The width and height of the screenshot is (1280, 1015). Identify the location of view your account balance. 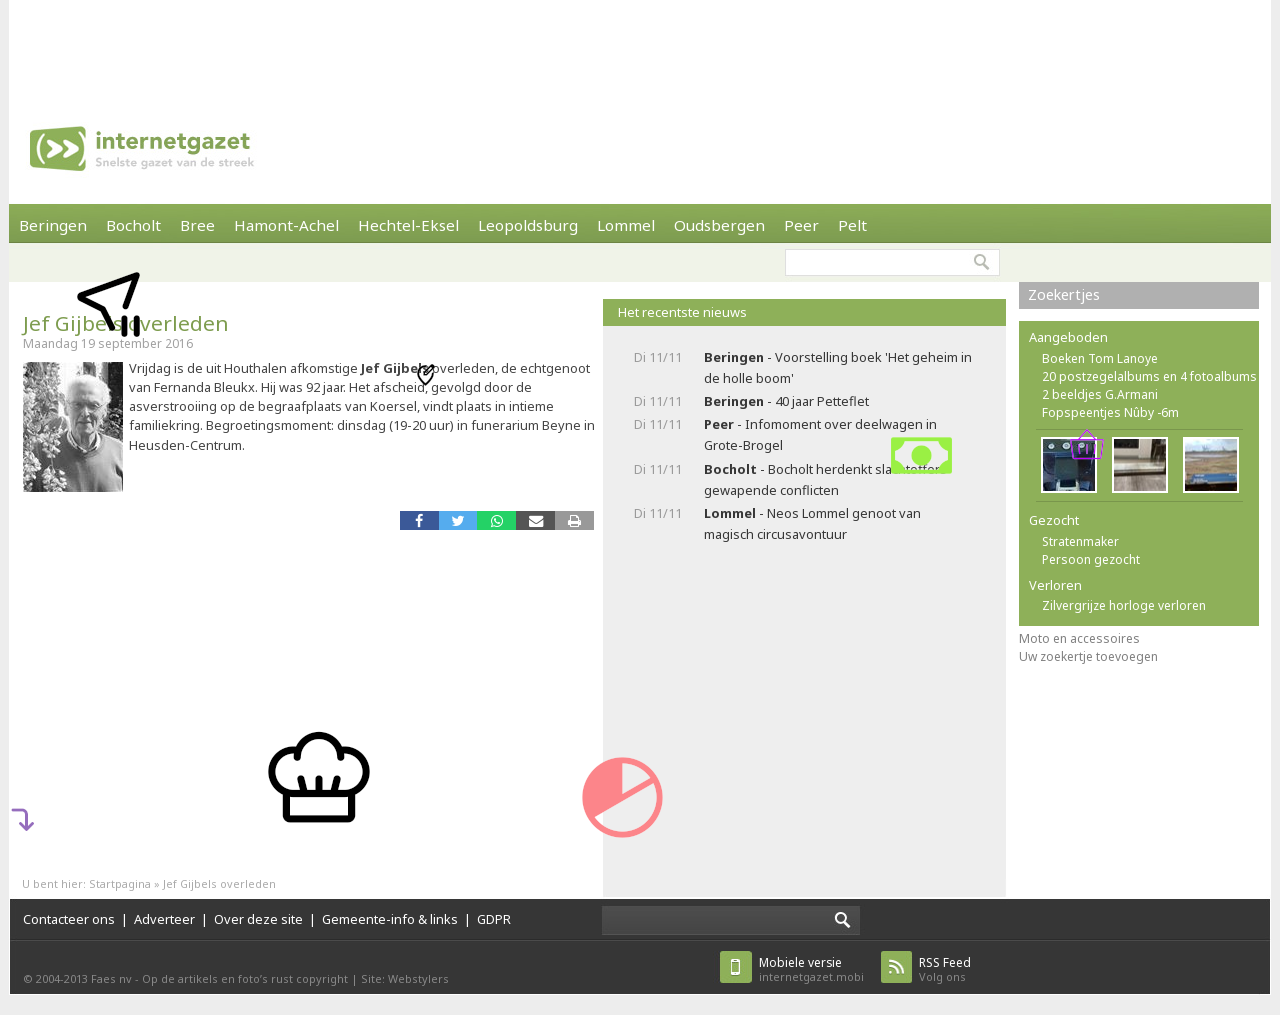
(921, 455).